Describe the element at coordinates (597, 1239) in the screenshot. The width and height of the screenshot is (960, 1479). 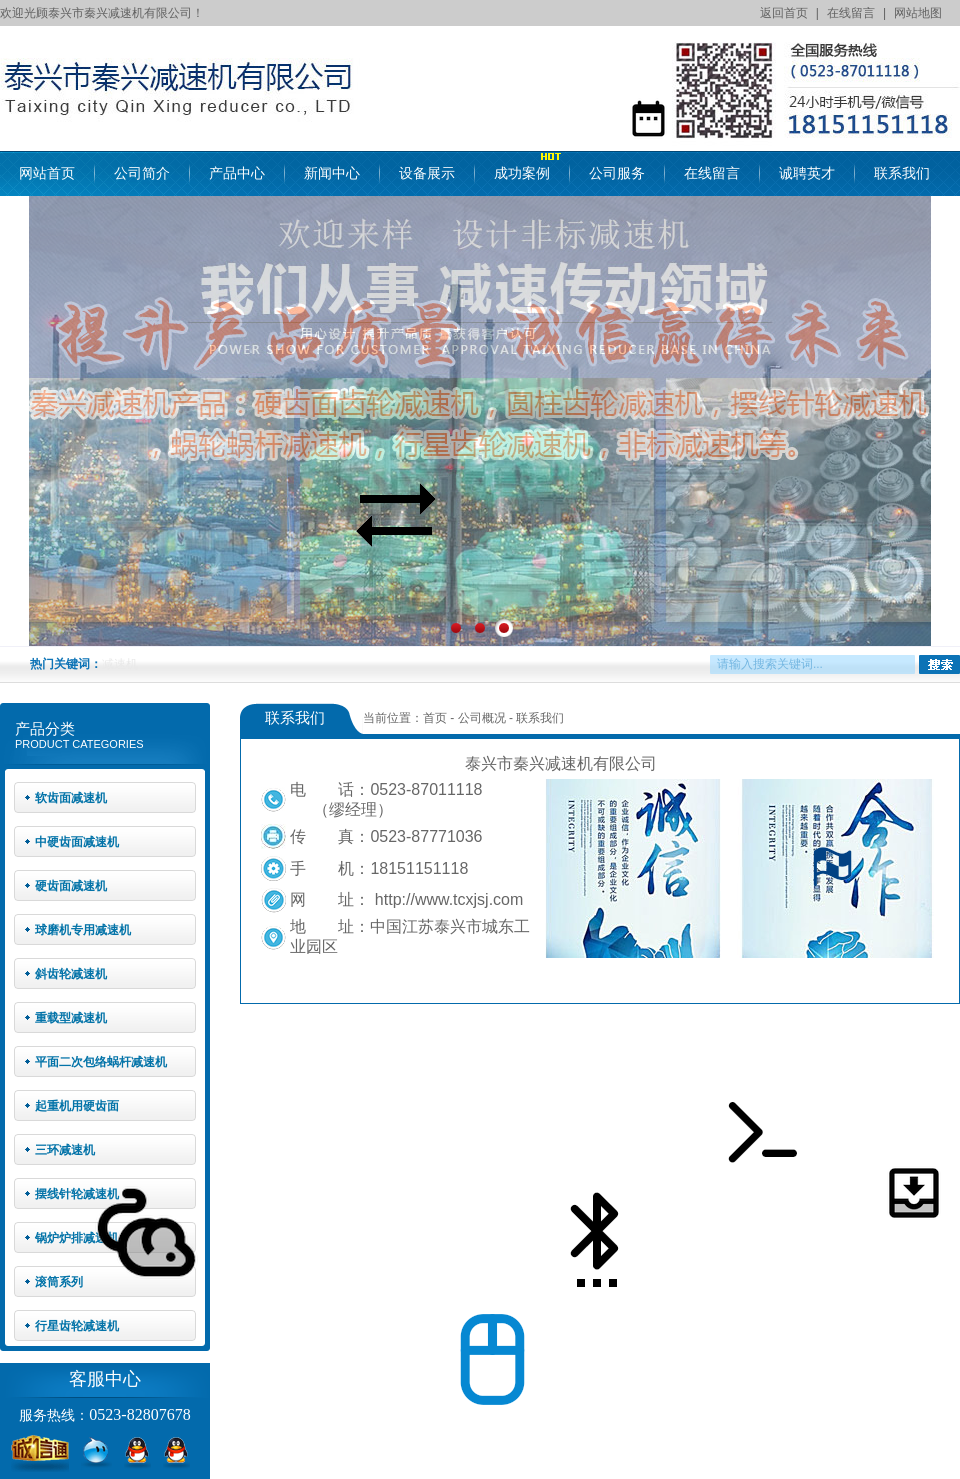
I see `access bluetooth settings` at that location.